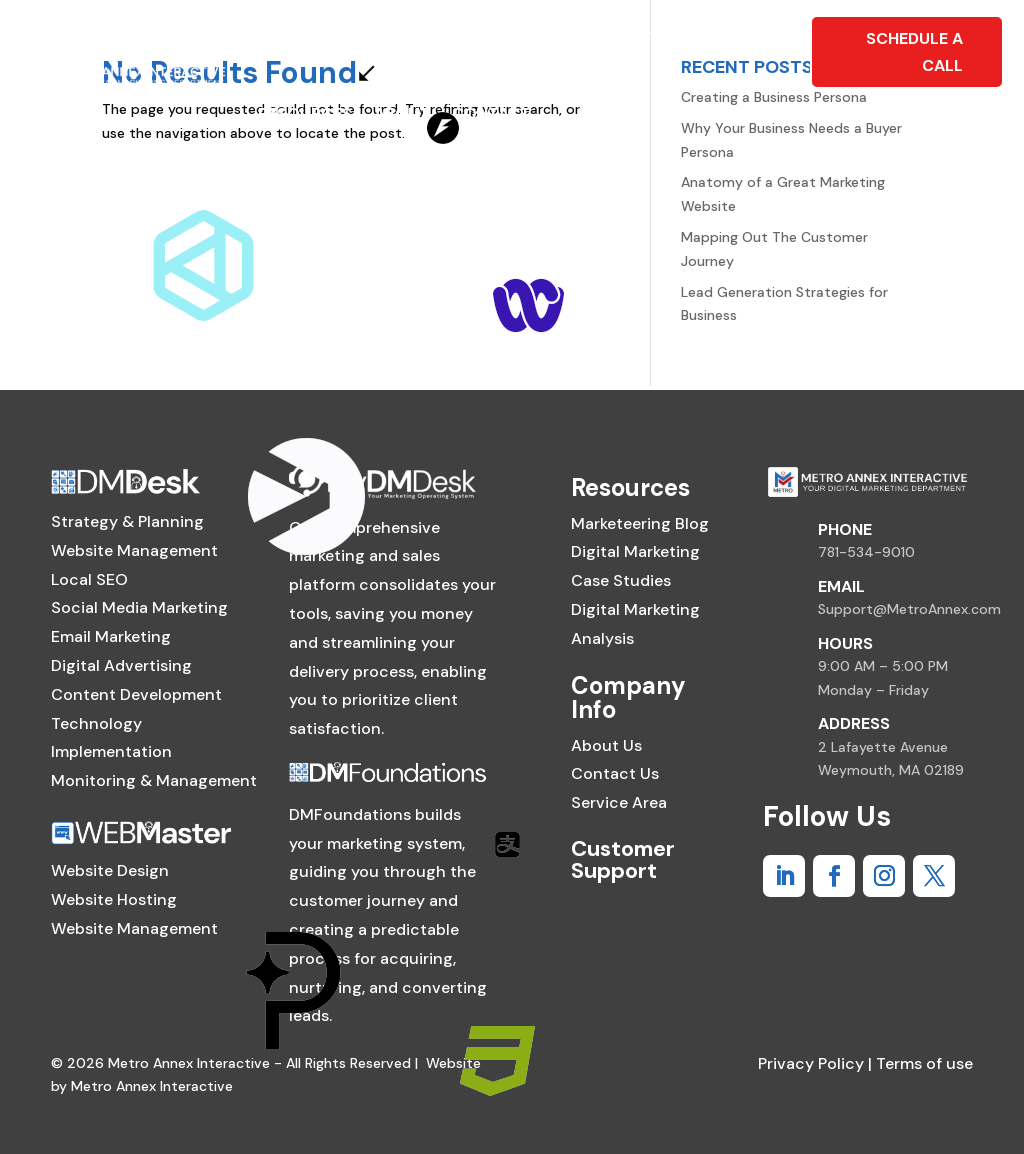 Image resolution: width=1024 pixels, height=1154 pixels. Describe the element at coordinates (366, 73) in the screenshot. I see `navigate back and down` at that location.